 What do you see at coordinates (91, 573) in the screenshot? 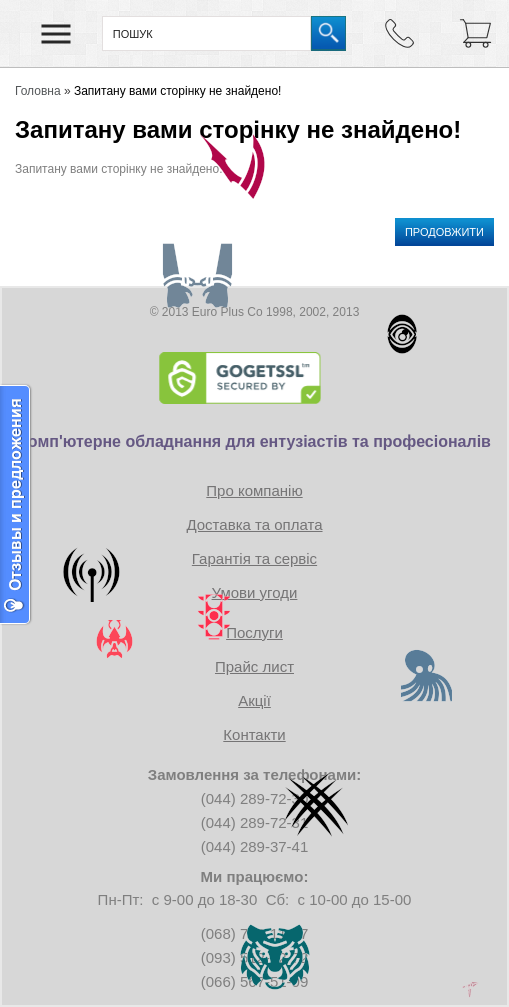
I see `indicates active signal or broadcast status` at bounding box center [91, 573].